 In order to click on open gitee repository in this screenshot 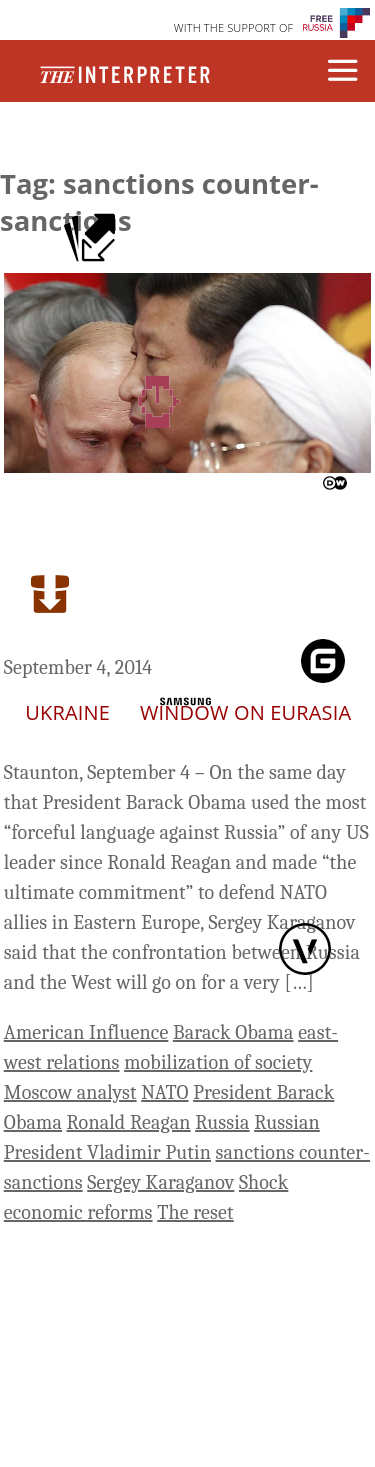, I will do `click(323, 661)`.